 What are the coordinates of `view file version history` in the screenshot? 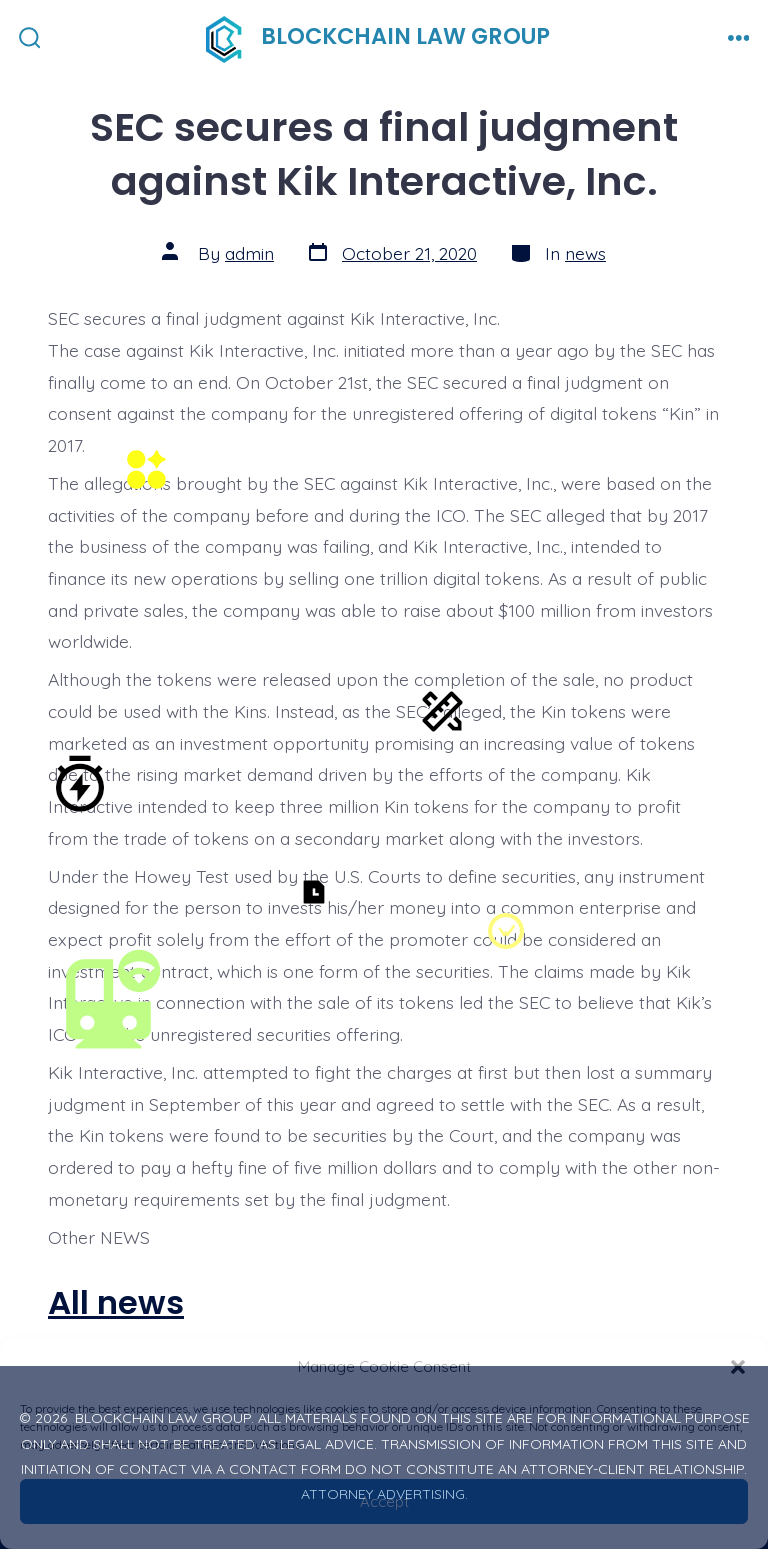 It's located at (314, 892).